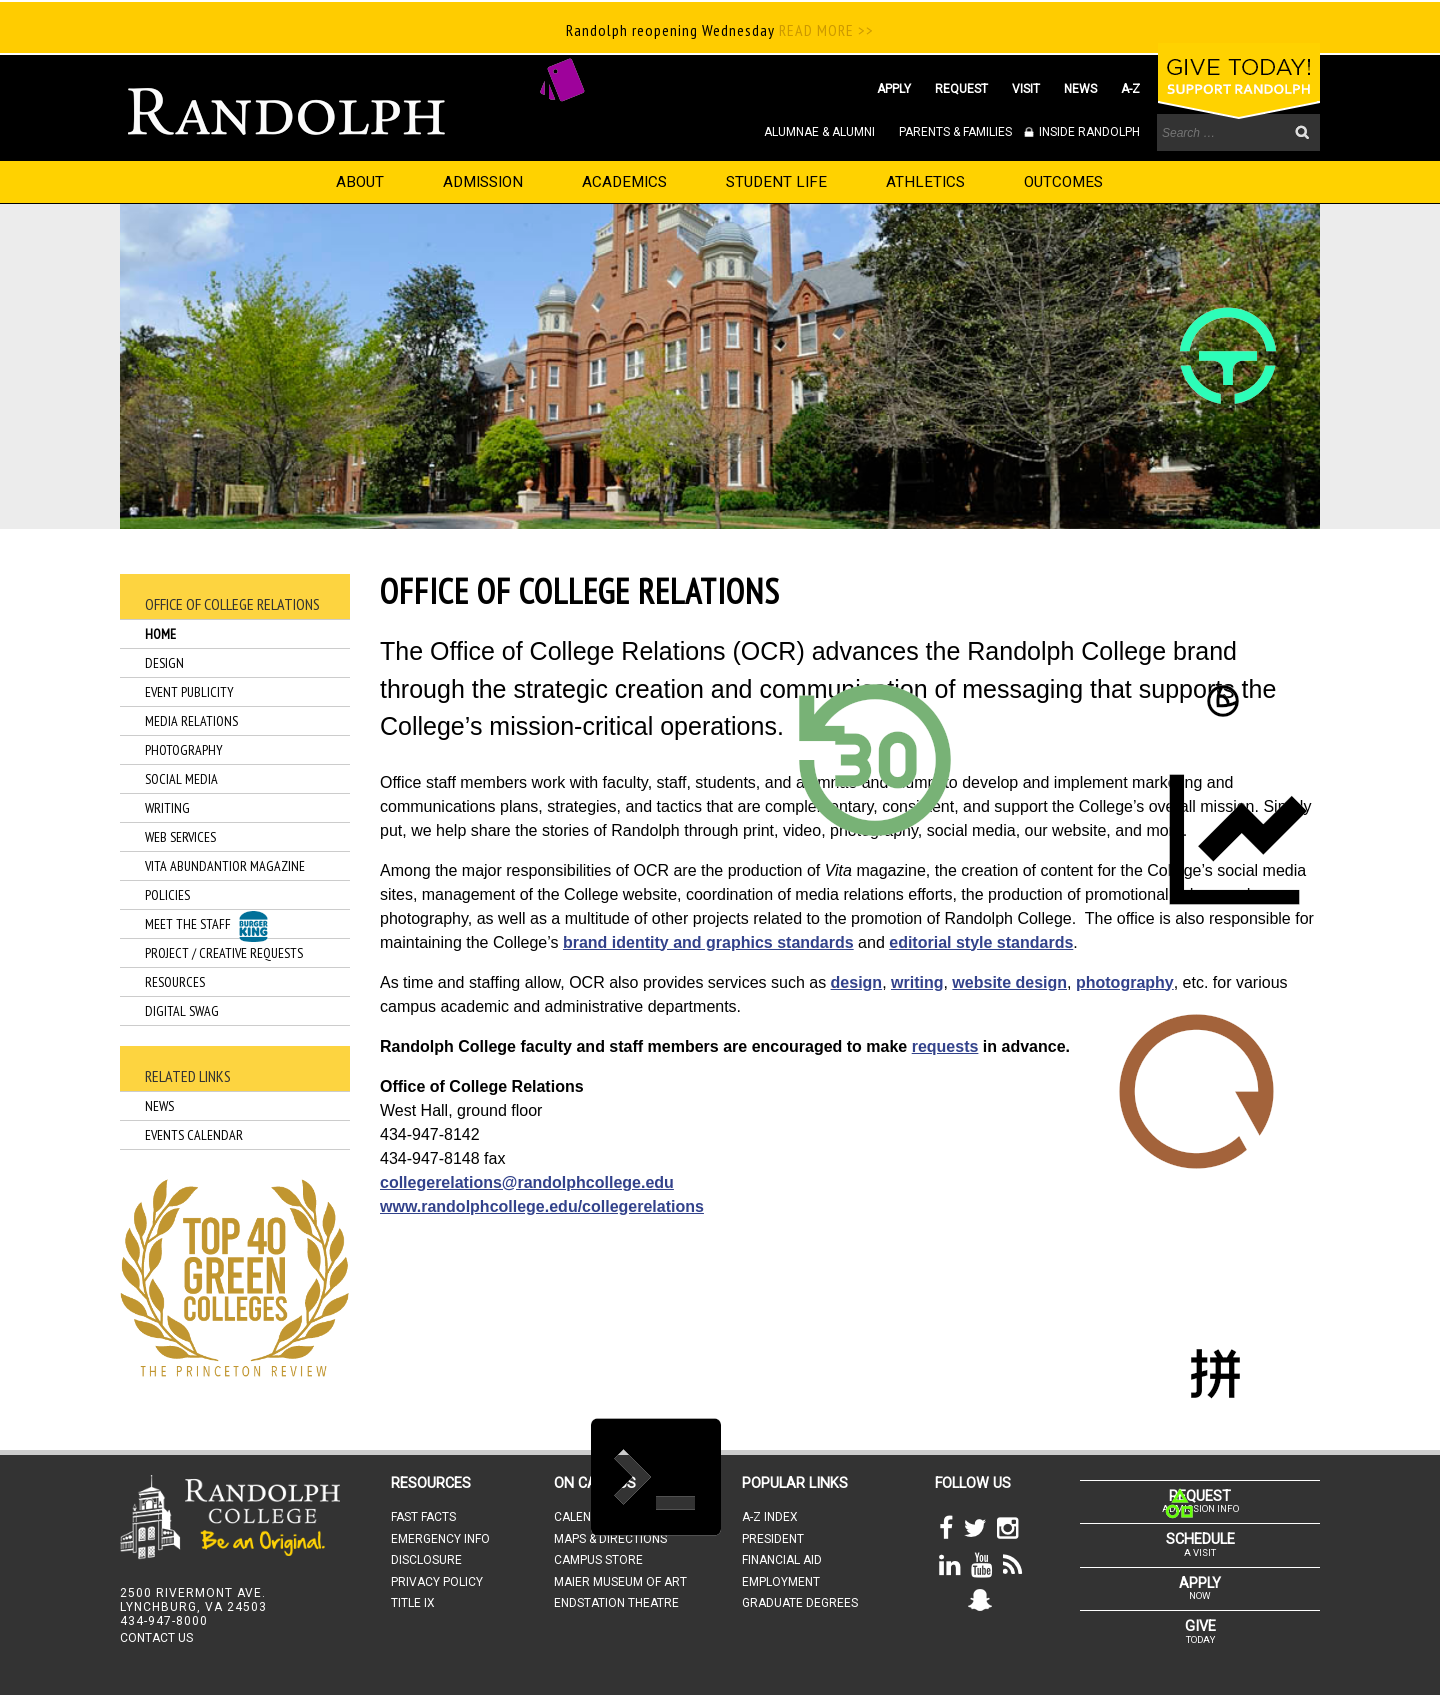 The height and width of the screenshot is (1695, 1440). What do you see at coordinates (1228, 356) in the screenshot?
I see `access driving or navigation mode` at bounding box center [1228, 356].